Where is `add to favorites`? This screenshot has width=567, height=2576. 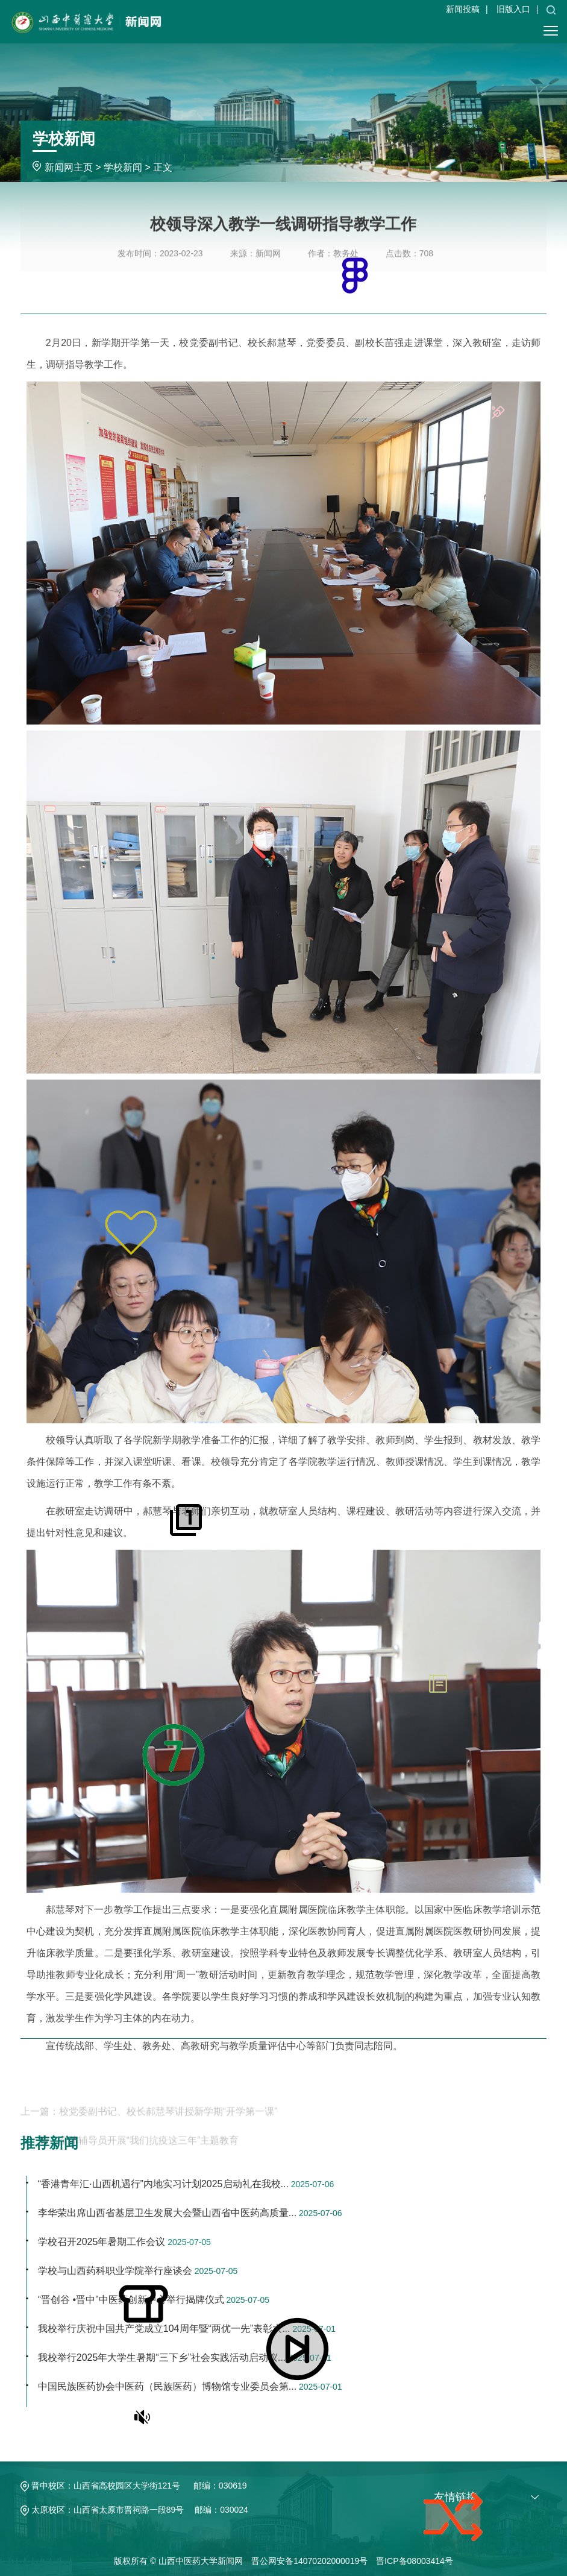 add to favorites is located at coordinates (131, 1230).